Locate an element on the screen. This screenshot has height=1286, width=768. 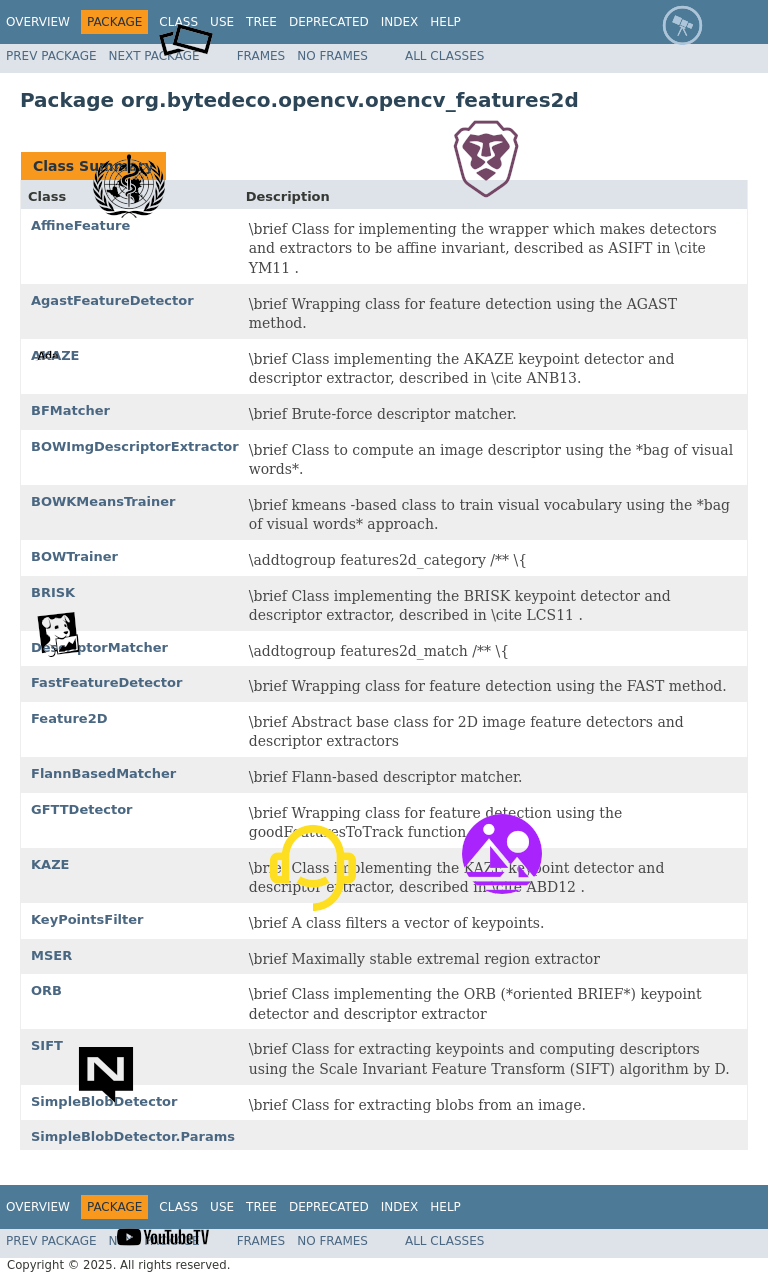
WPExplorer WordPress themes and resources logo is located at coordinates (682, 25).